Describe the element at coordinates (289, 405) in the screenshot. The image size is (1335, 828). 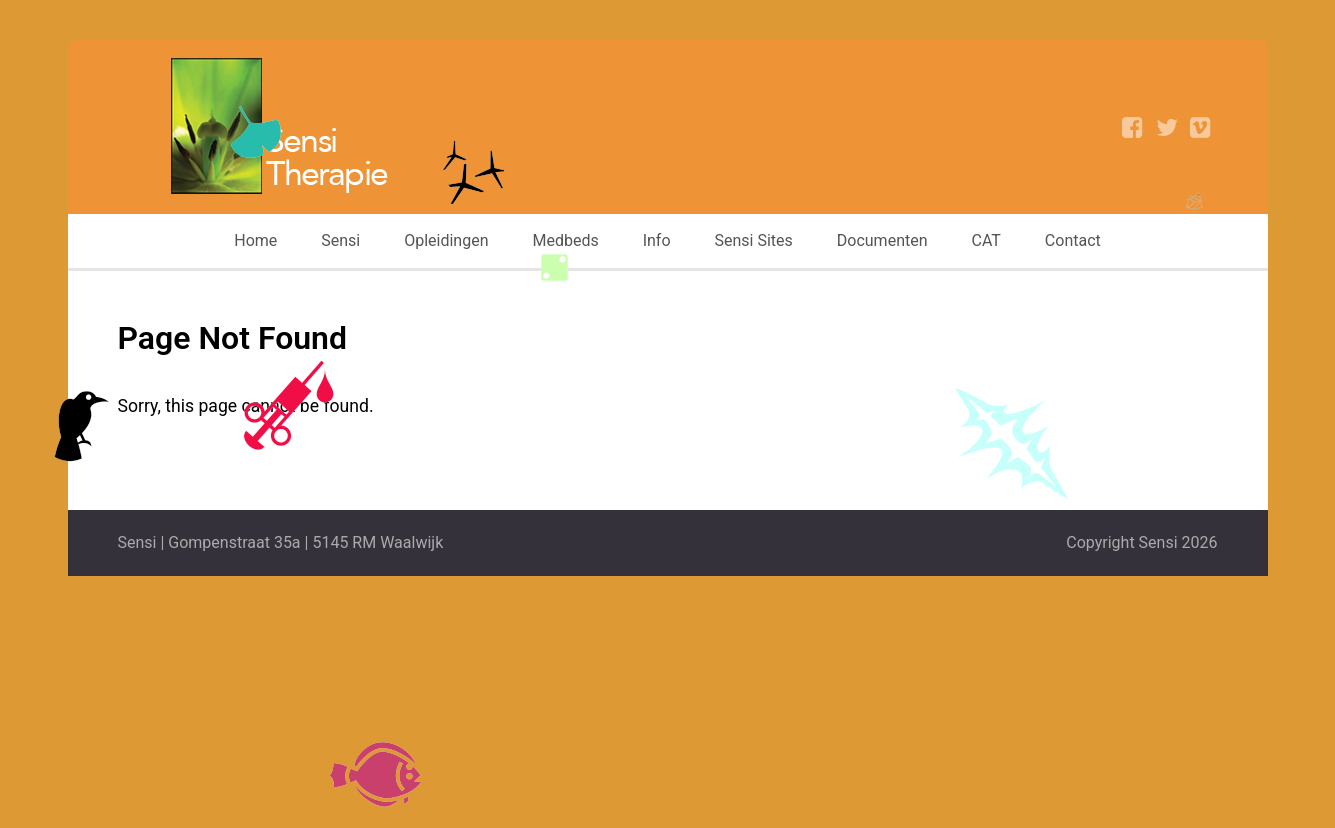
I see `indicates a medical test or blood sample` at that location.